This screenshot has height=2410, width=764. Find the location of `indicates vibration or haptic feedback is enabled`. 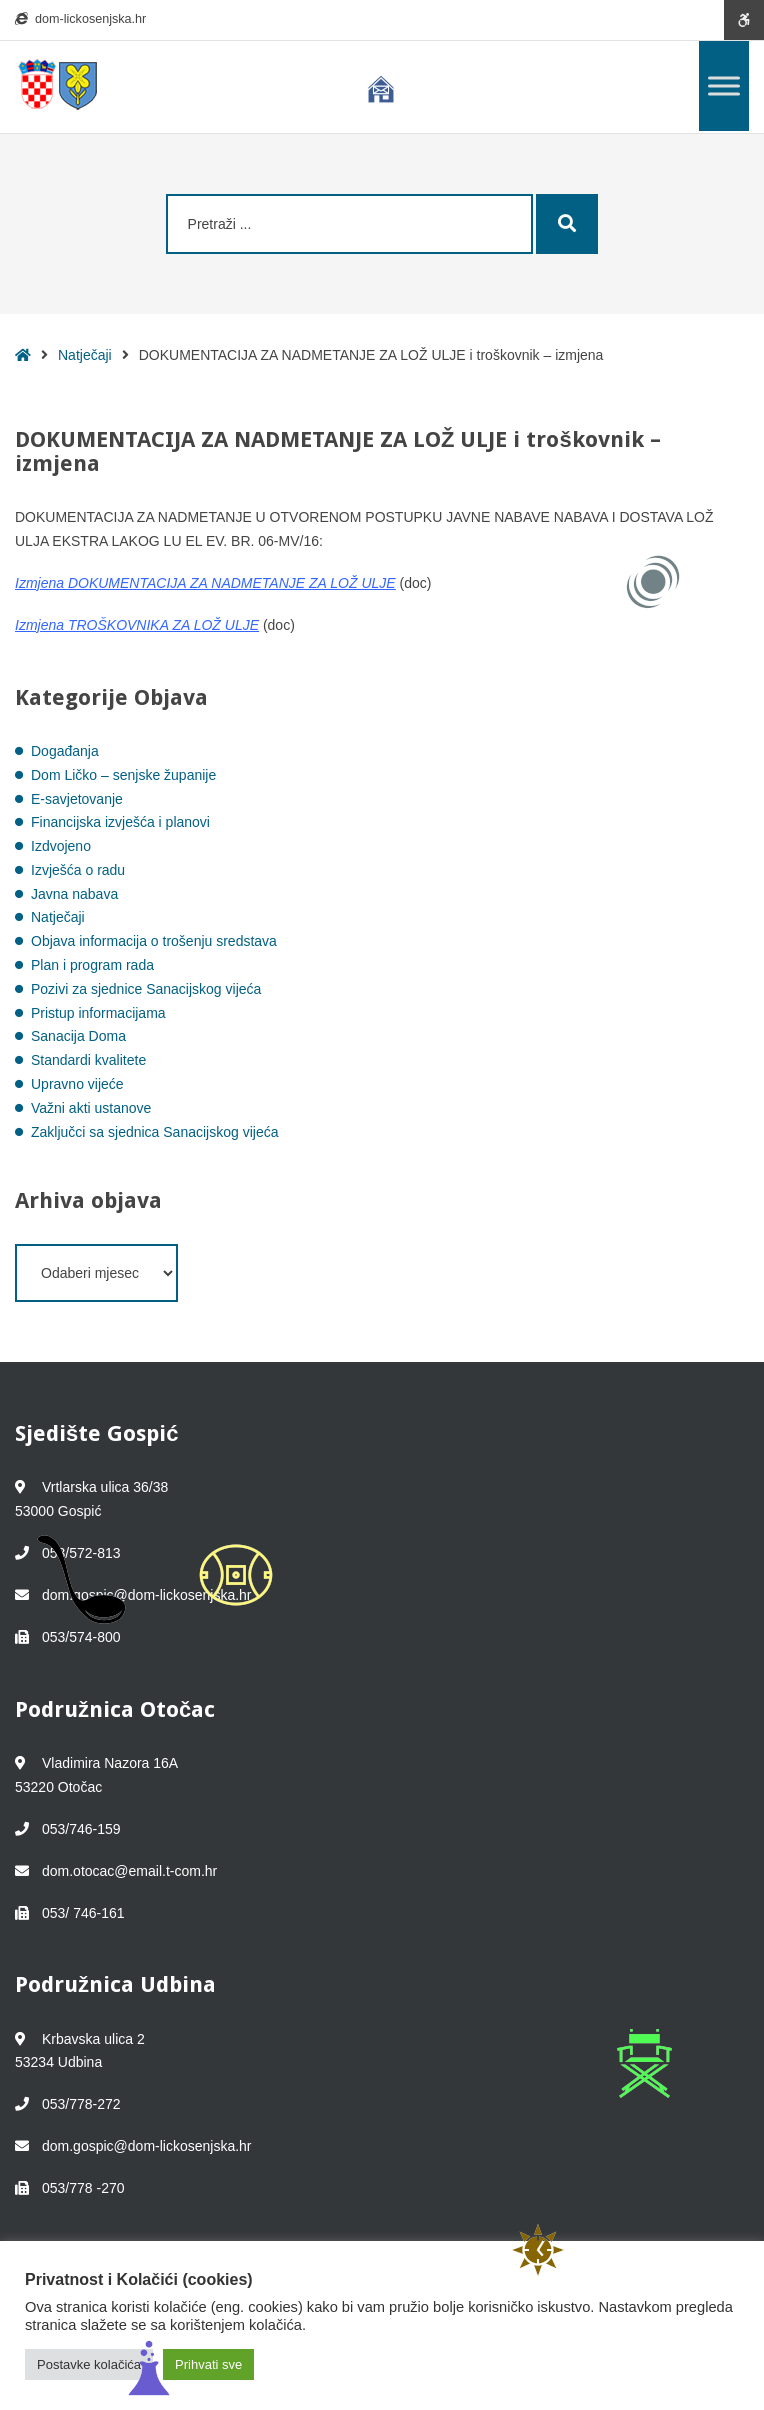

indicates vibration or haptic feedback is enabled is located at coordinates (653, 581).